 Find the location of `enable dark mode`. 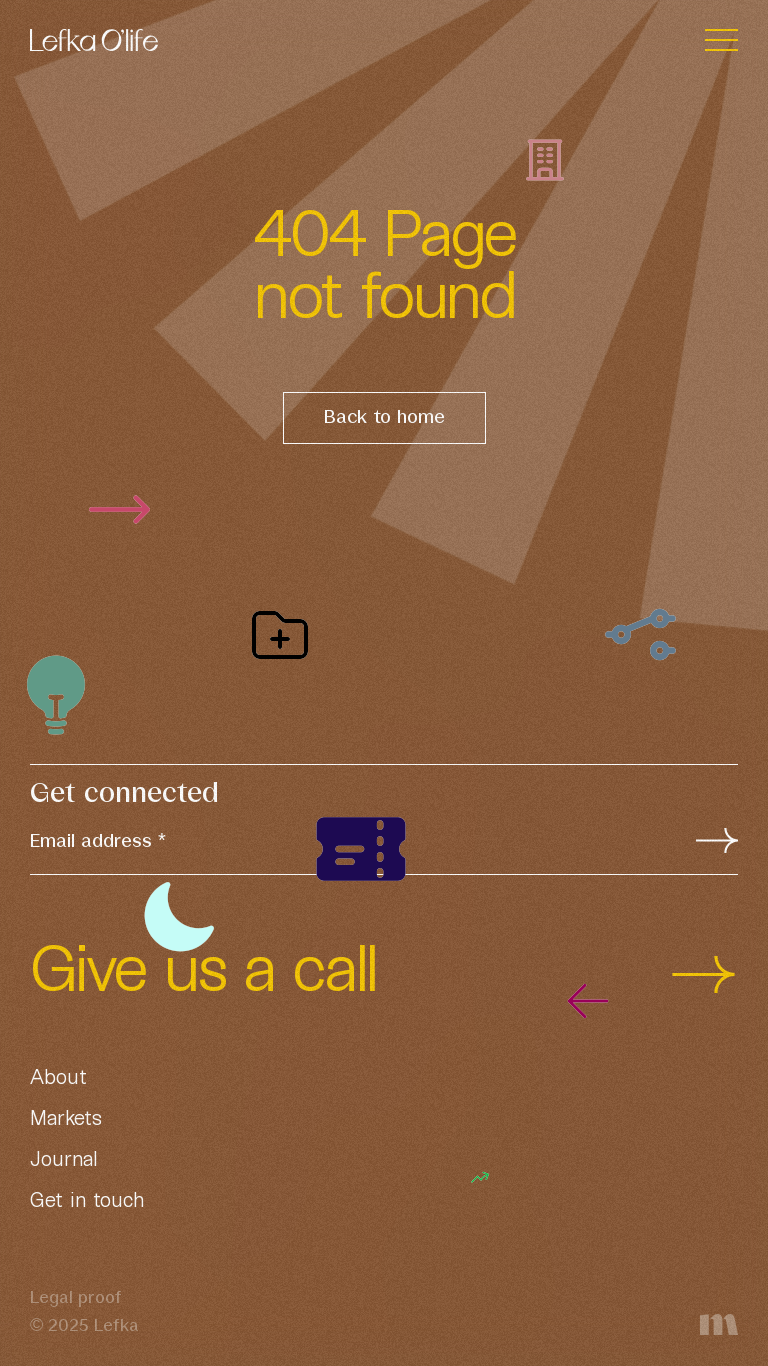

enable dark mode is located at coordinates (178, 918).